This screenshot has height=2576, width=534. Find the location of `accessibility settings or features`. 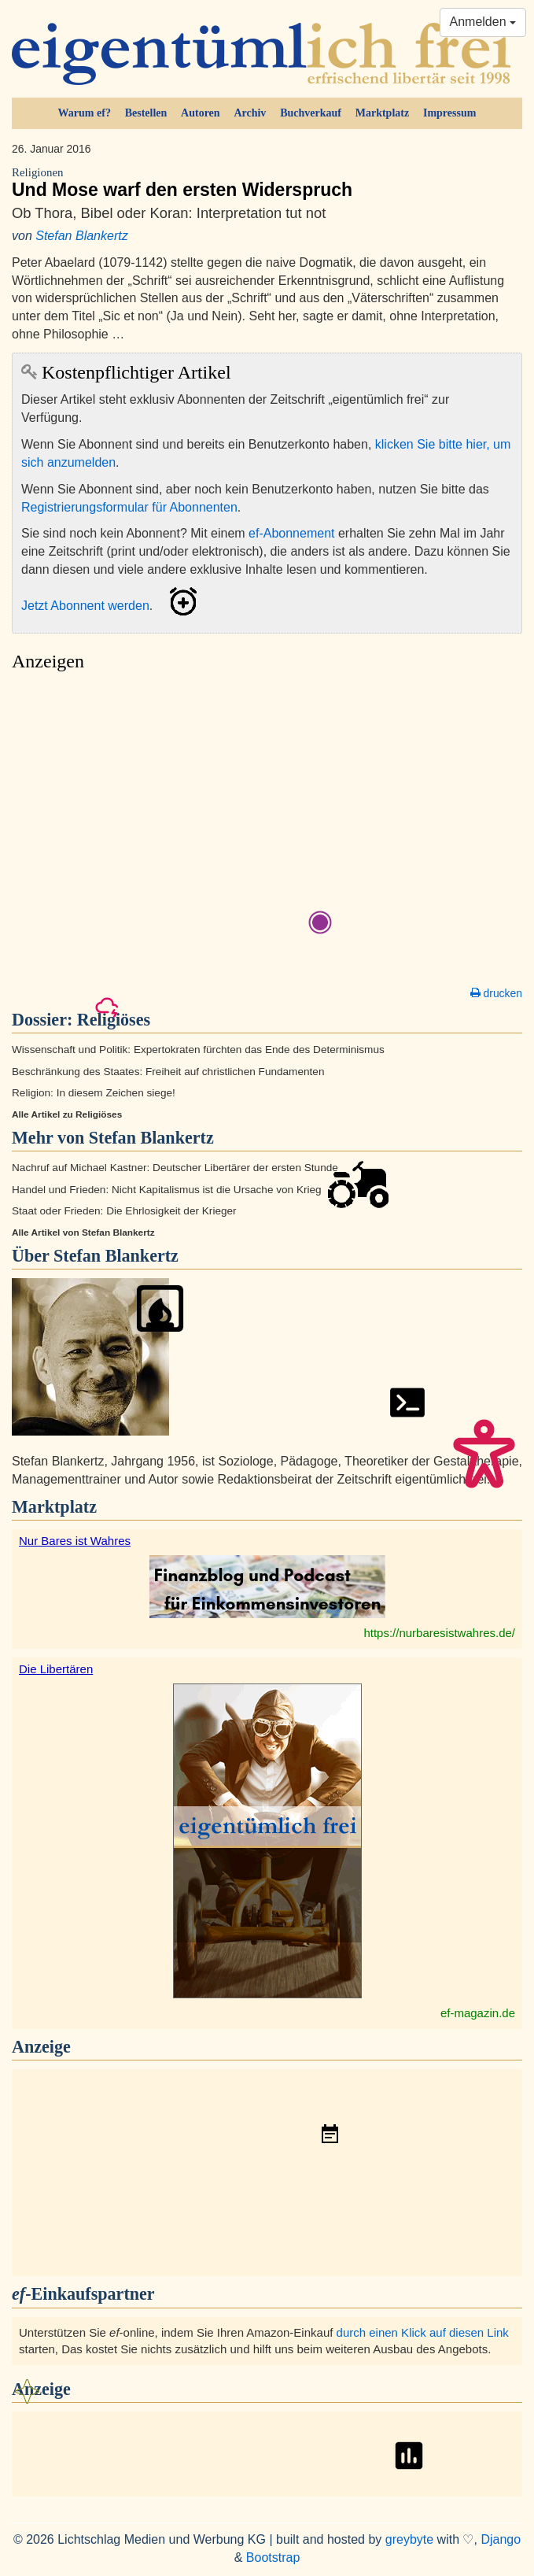

accessibility settings or features is located at coordinates (484, 1454).